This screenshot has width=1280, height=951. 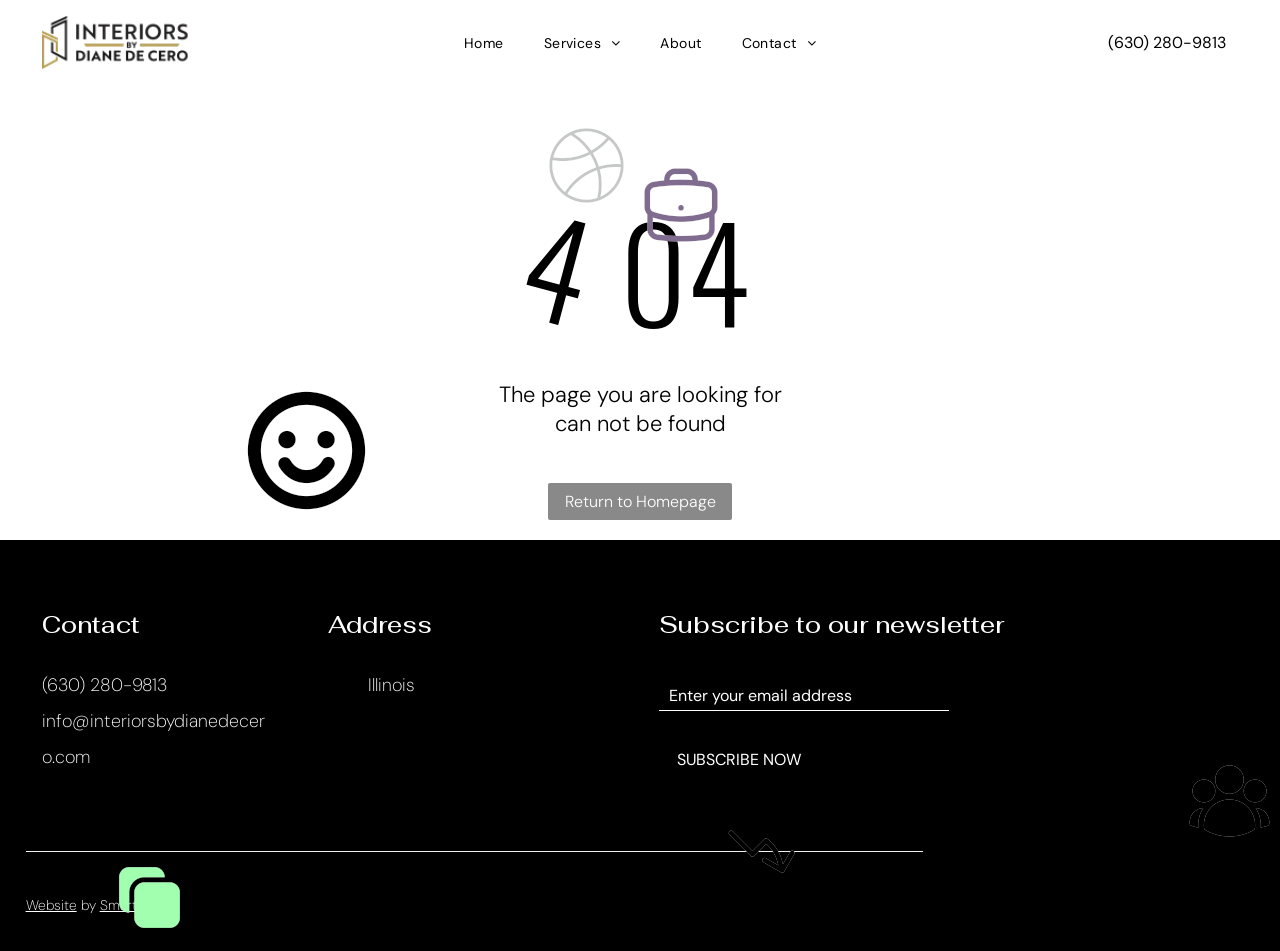 I want to click on visit dribbble profile or portfolio, so click(x=586, y=165).